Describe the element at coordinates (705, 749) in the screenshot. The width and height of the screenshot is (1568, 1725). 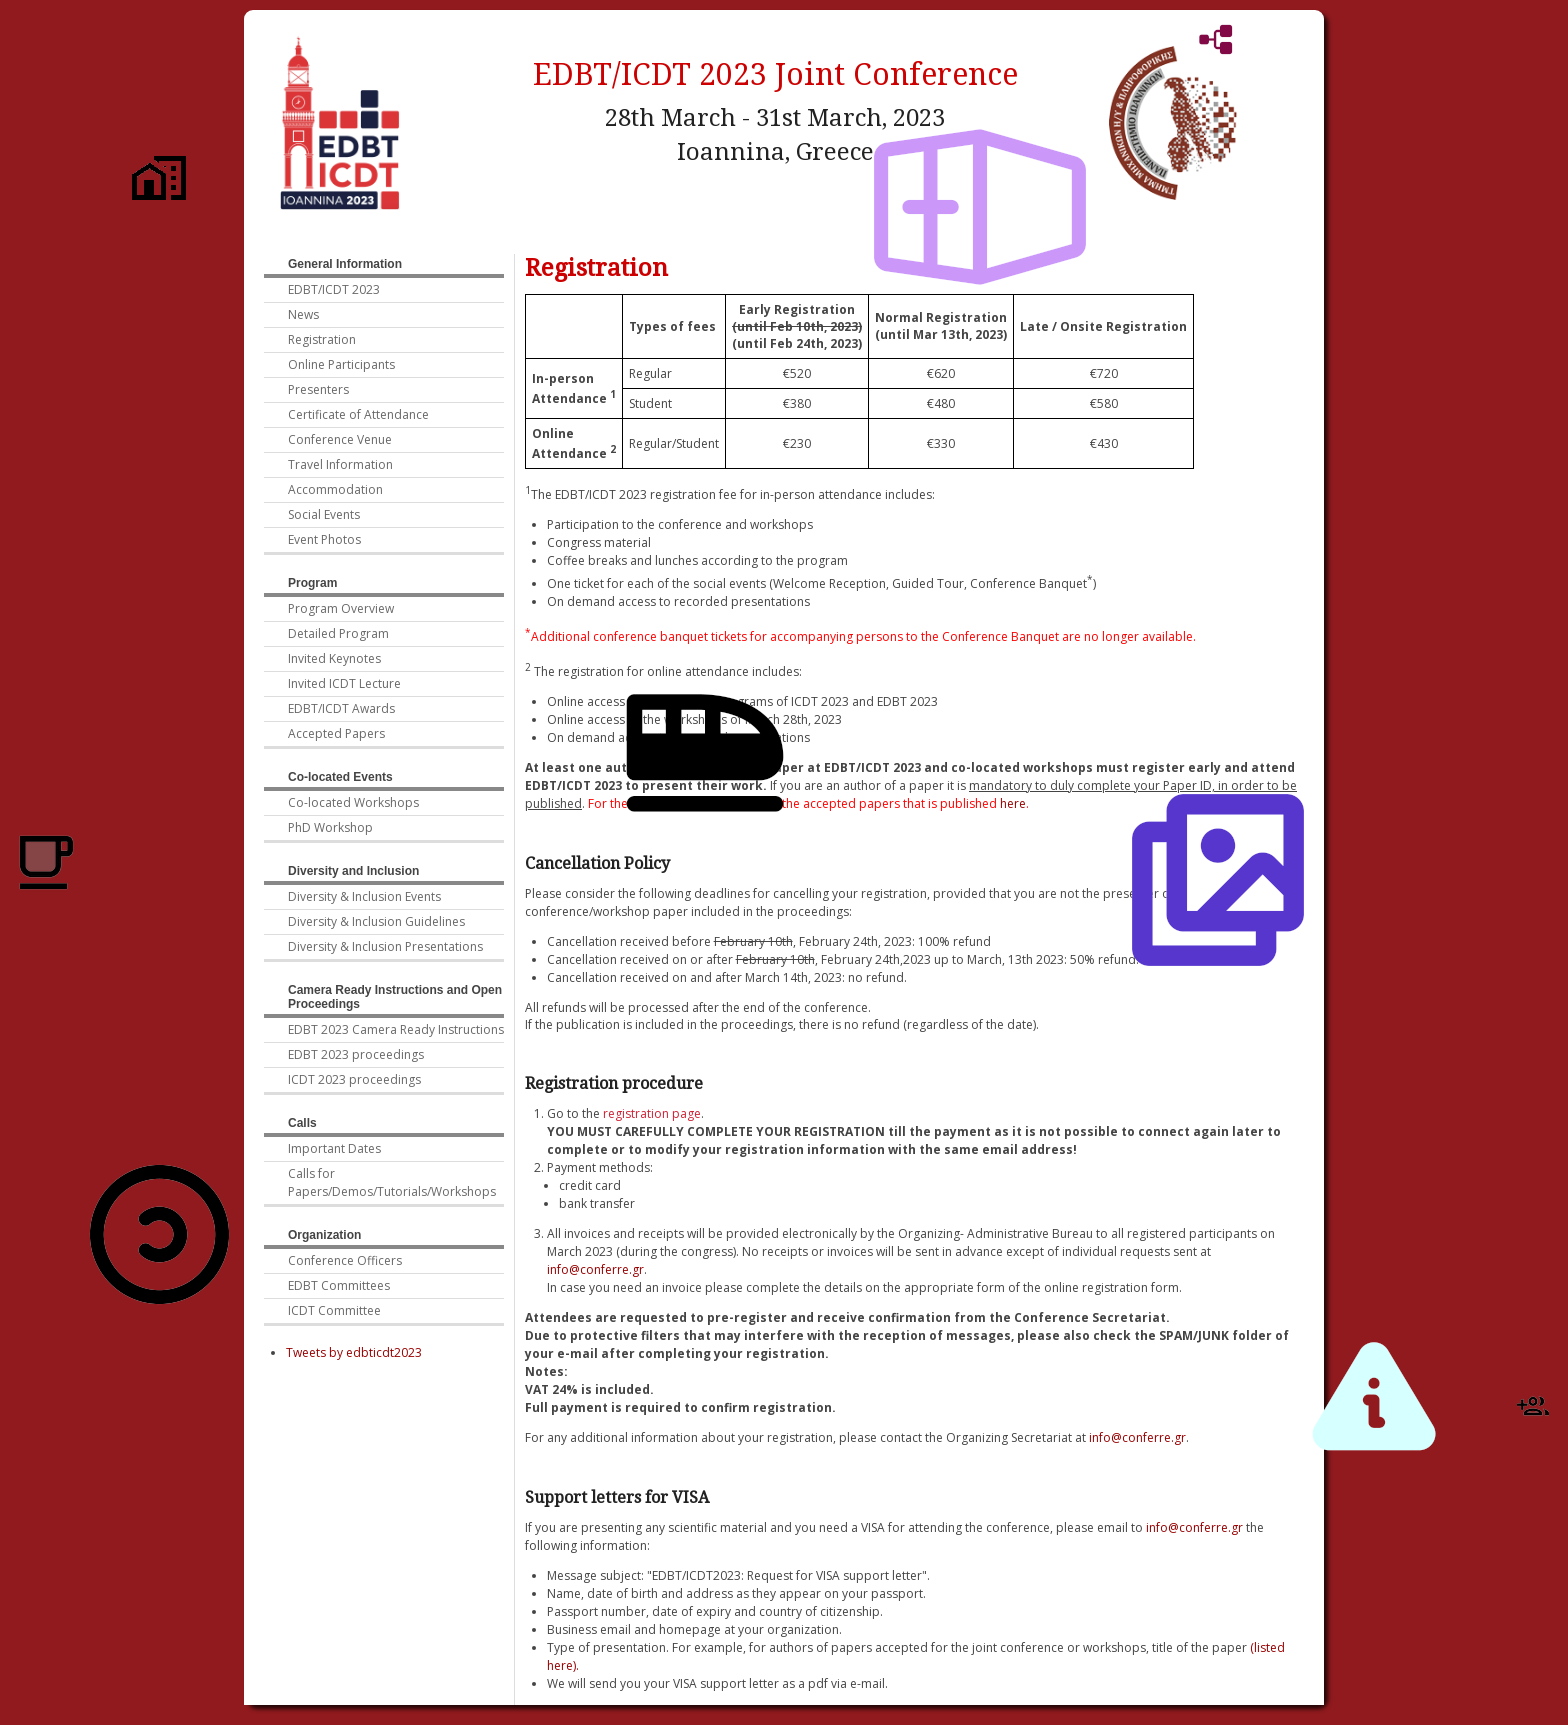
I see `view train schedules or rail services` at that location.